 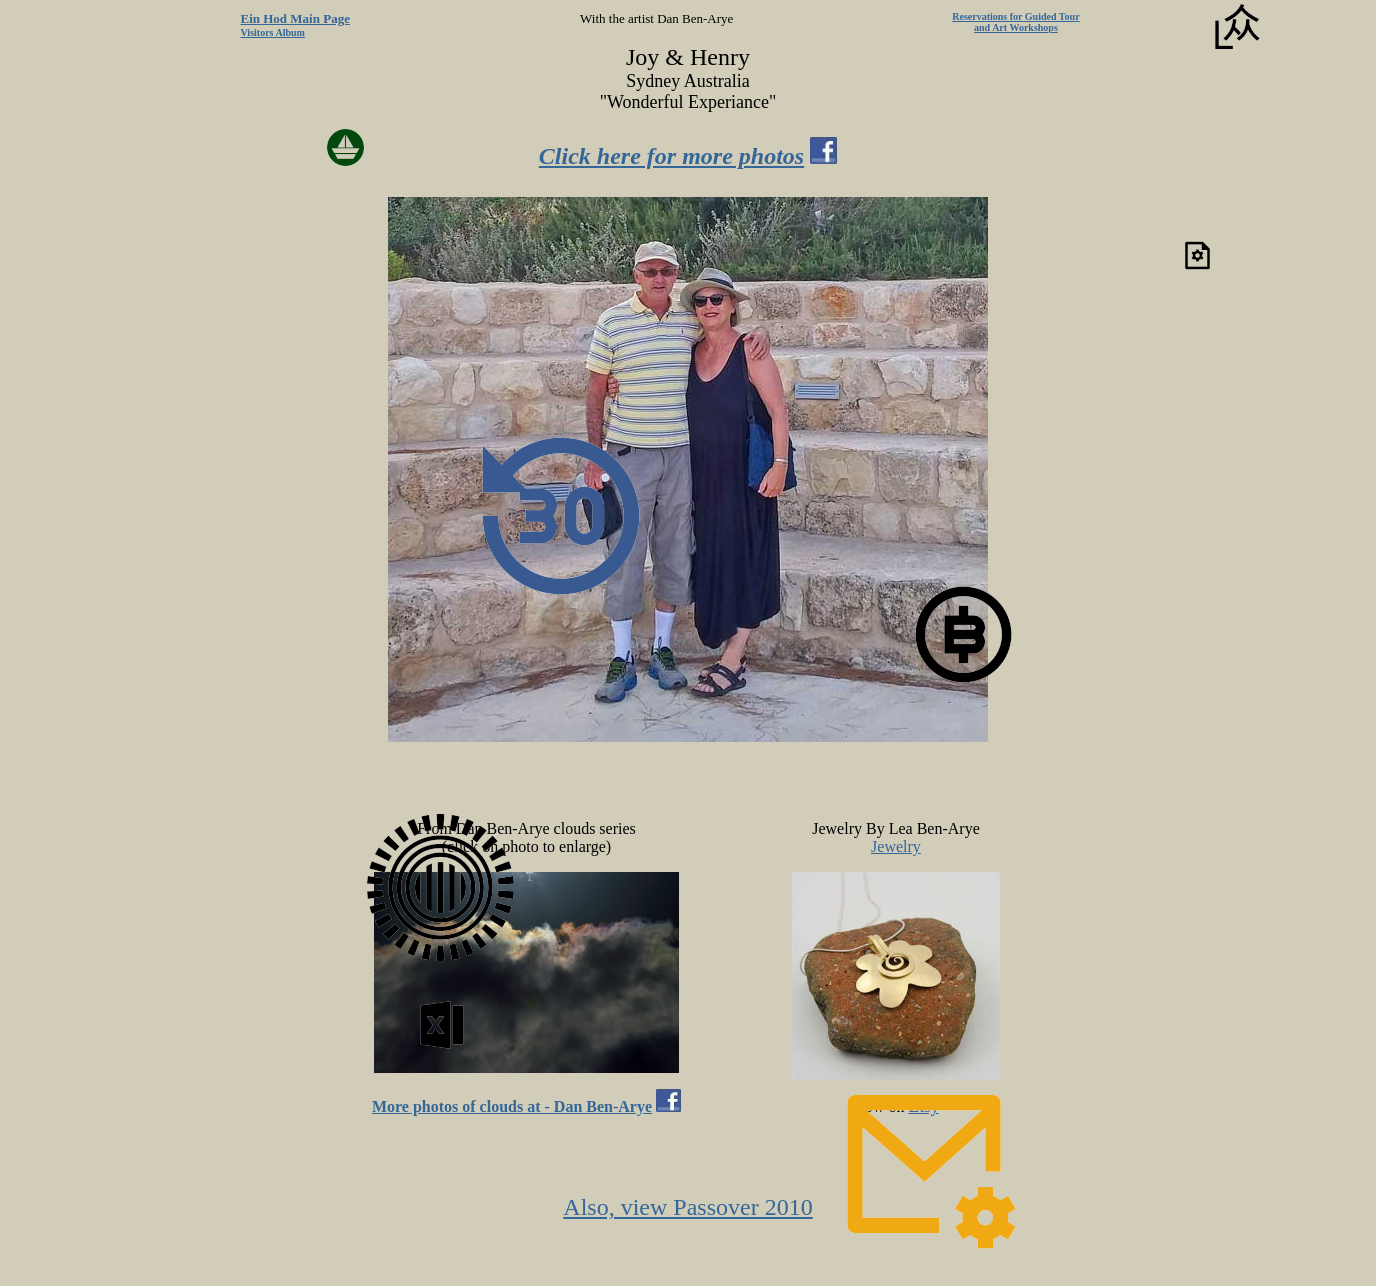 What do you see at coordinates (440, 887) in the screenshot?
I see `open prezi presentation software` at bounding box center [440, 887].